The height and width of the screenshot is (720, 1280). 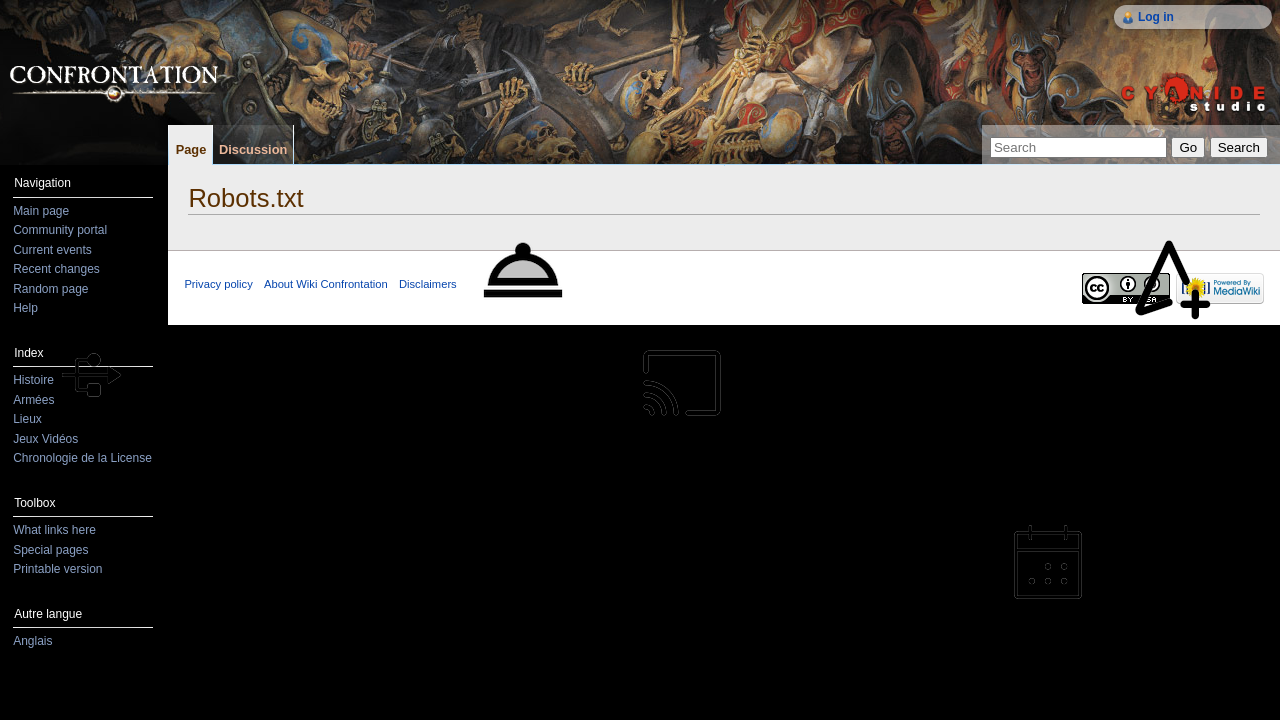 What do you see at coordinates (682, 383) in the screenshot?
I see `cast your screen to another device` at bounding box center [682, 383].